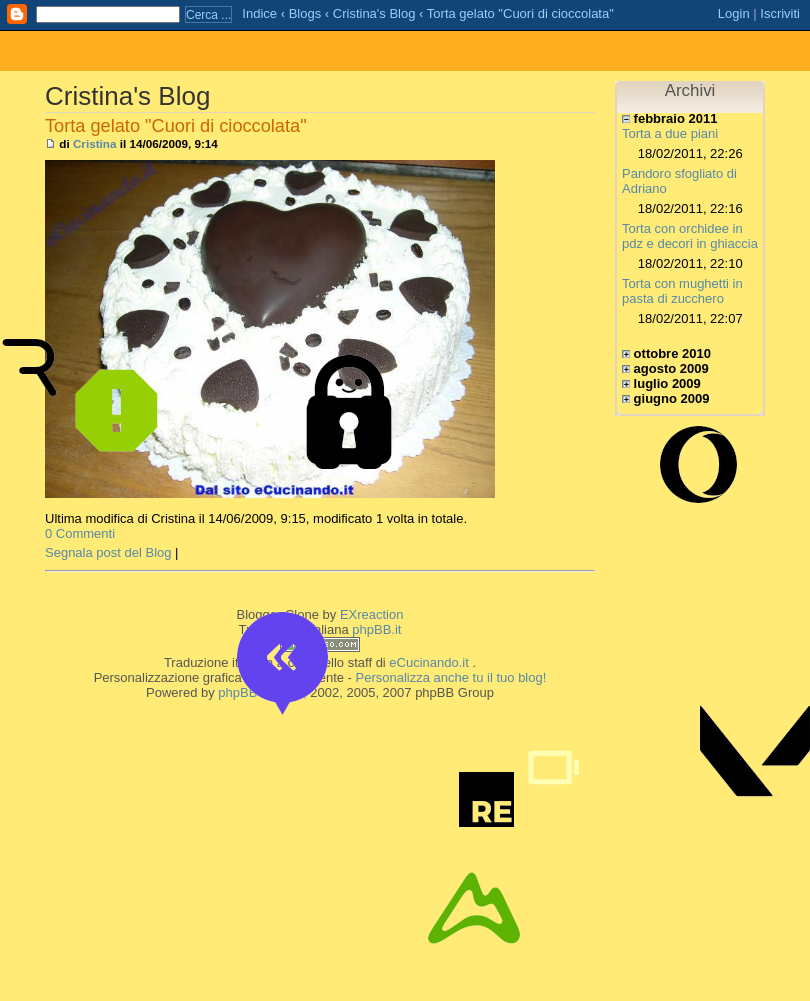 The height and width of the screenshot is (1001, 810). I want to click on launch valorant game, so click(755, 751).